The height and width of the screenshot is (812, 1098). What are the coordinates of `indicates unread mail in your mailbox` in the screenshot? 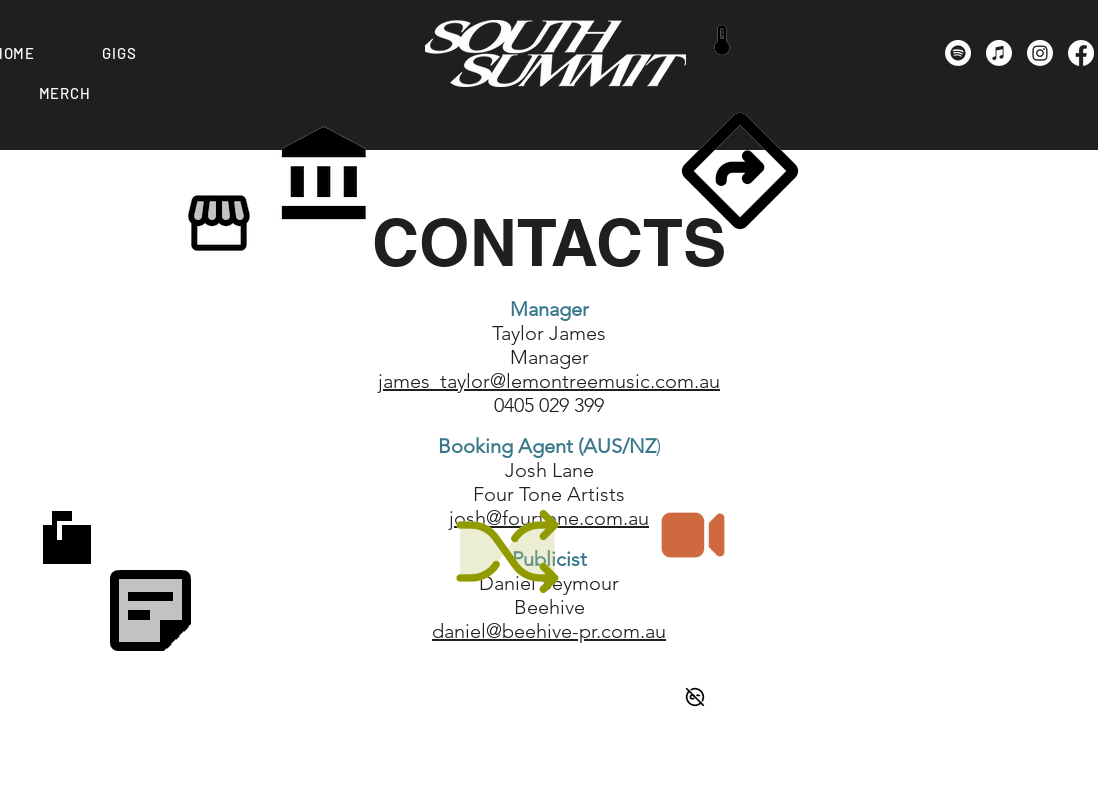 It's located at (67, 540).